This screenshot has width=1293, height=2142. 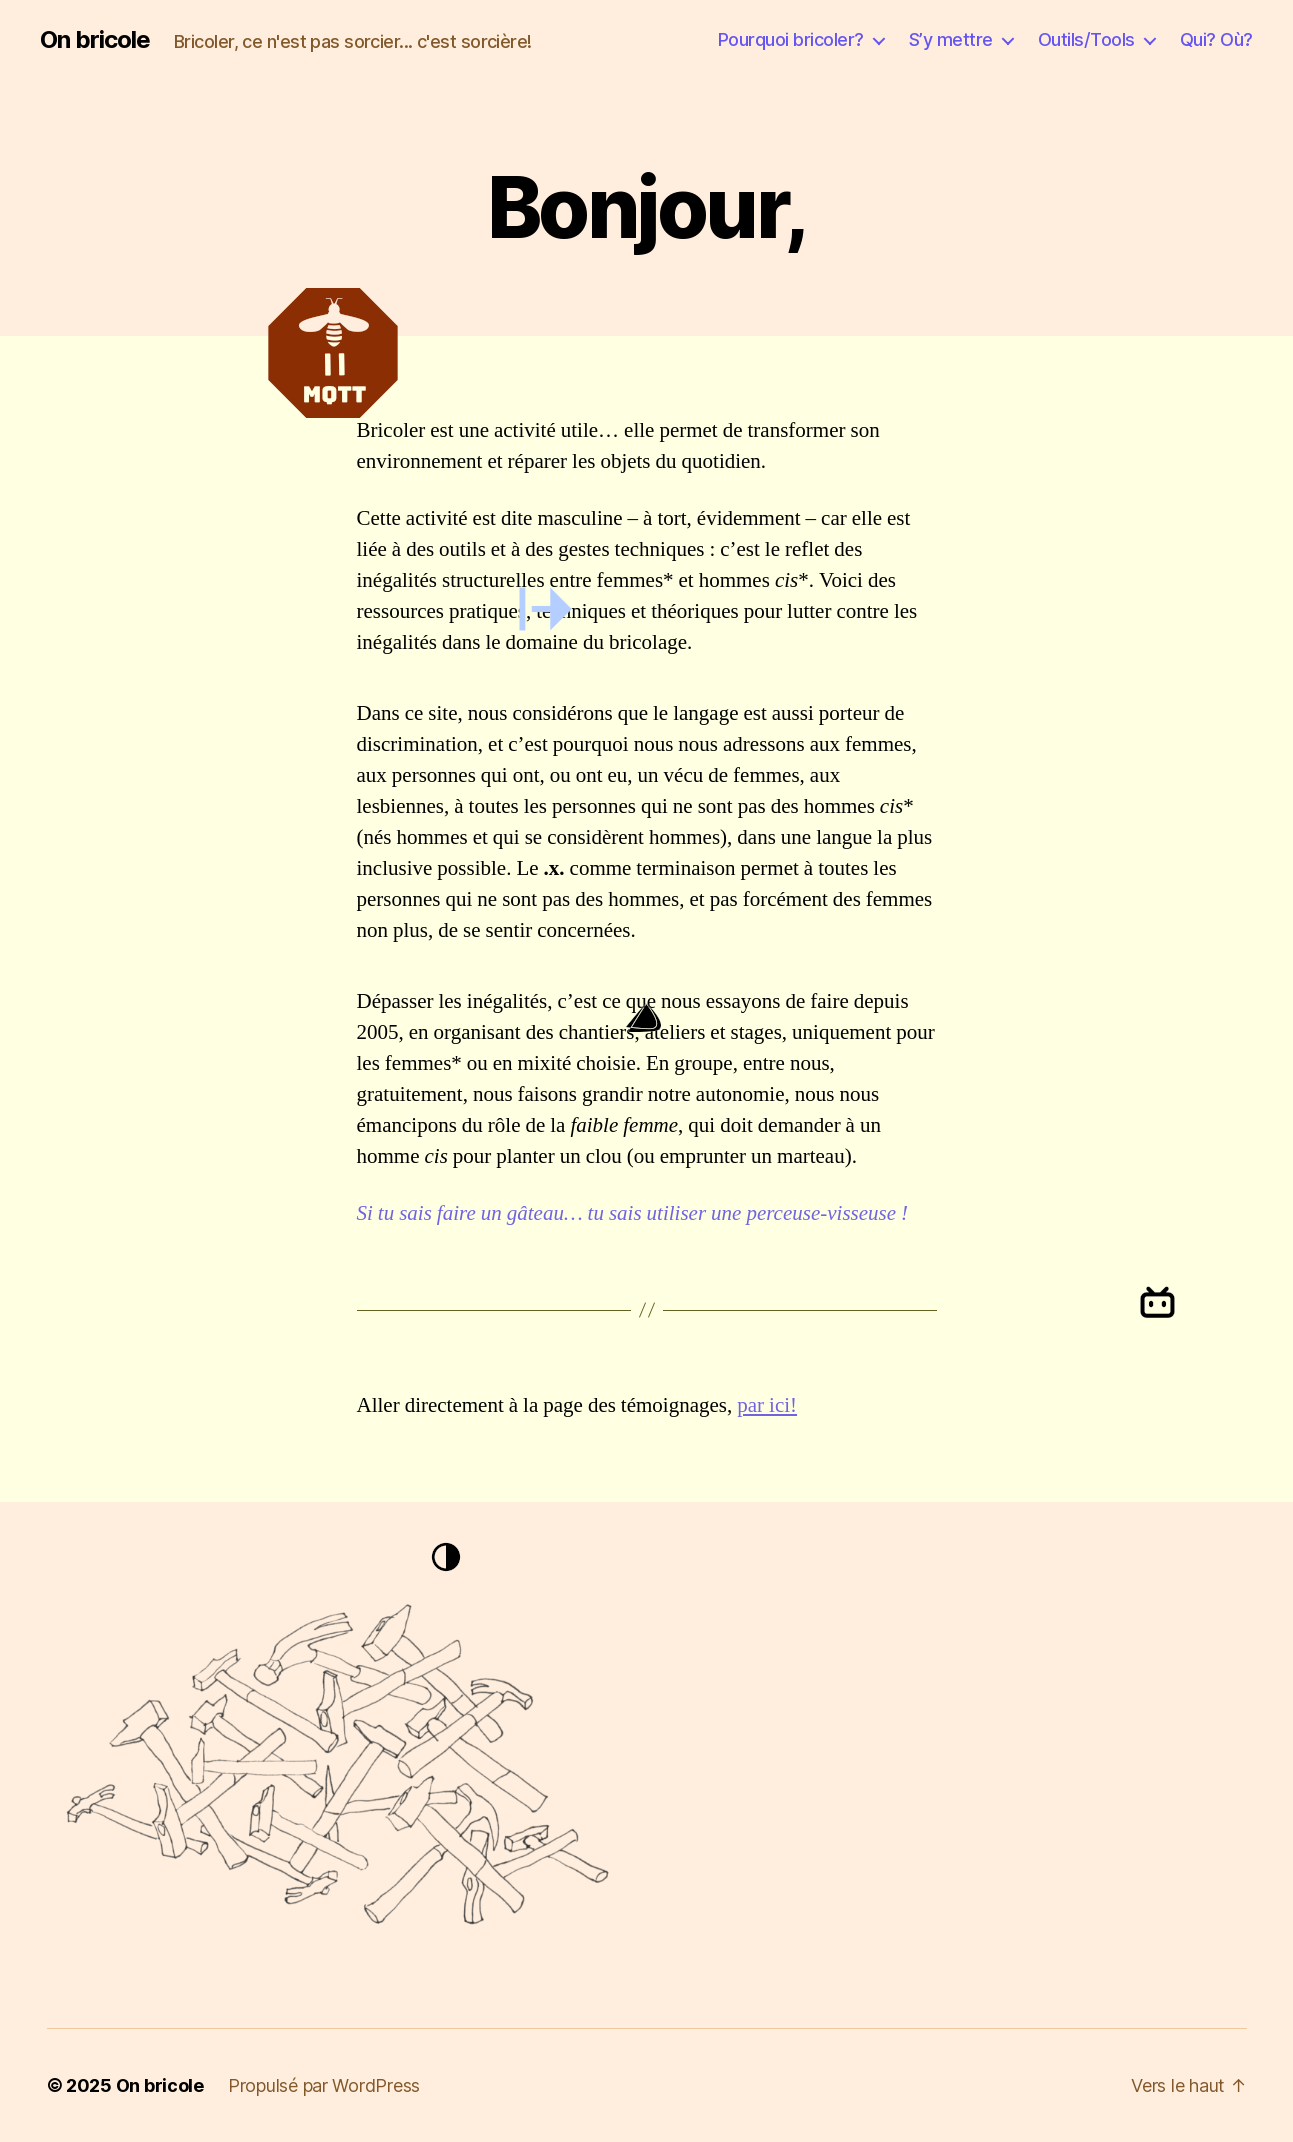 What do you see at coordinates (333, 353) in the screenshot?
I see `open zigbee2mqtt smart home integration settings` at bounding box center [333, 353].